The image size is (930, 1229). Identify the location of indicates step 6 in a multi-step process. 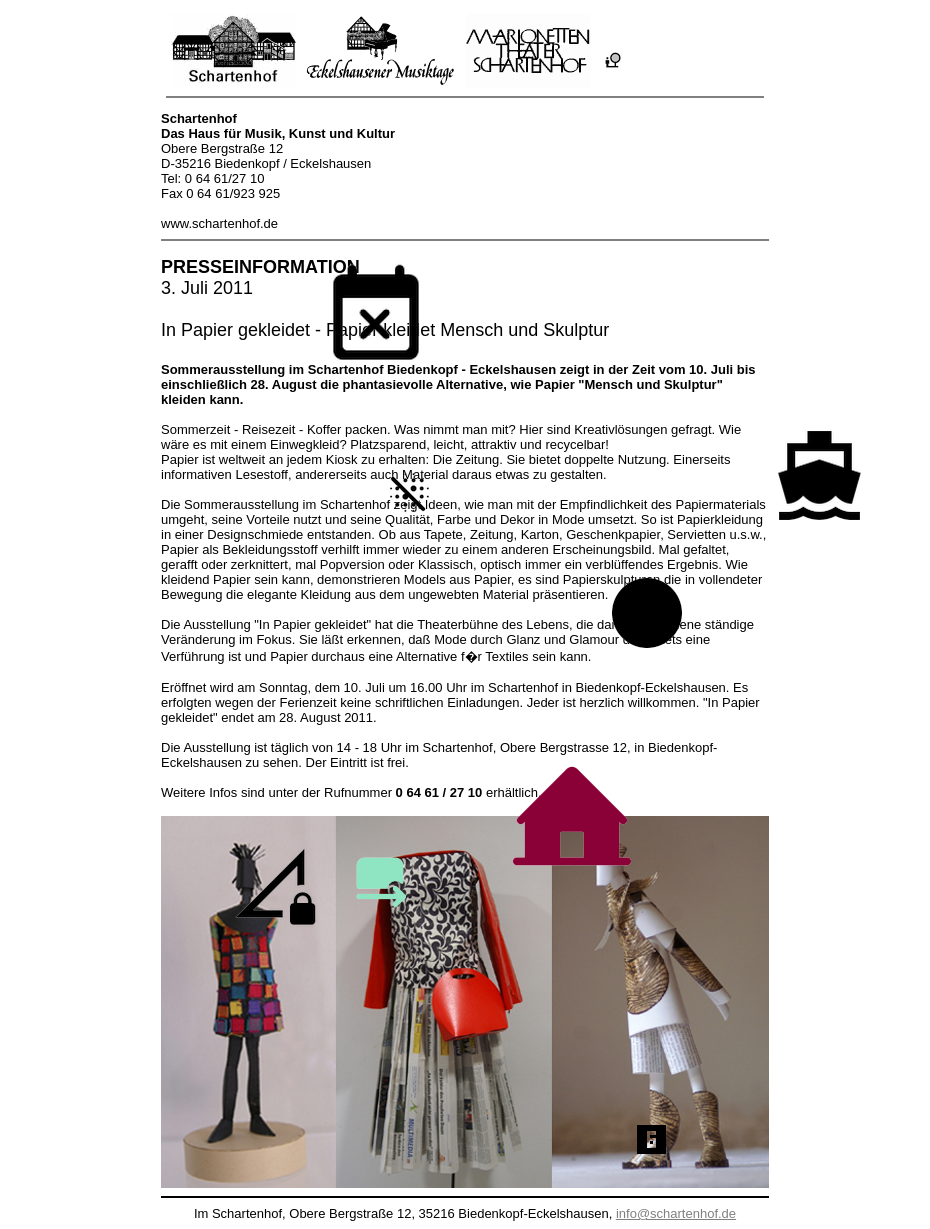
(651, 1139).